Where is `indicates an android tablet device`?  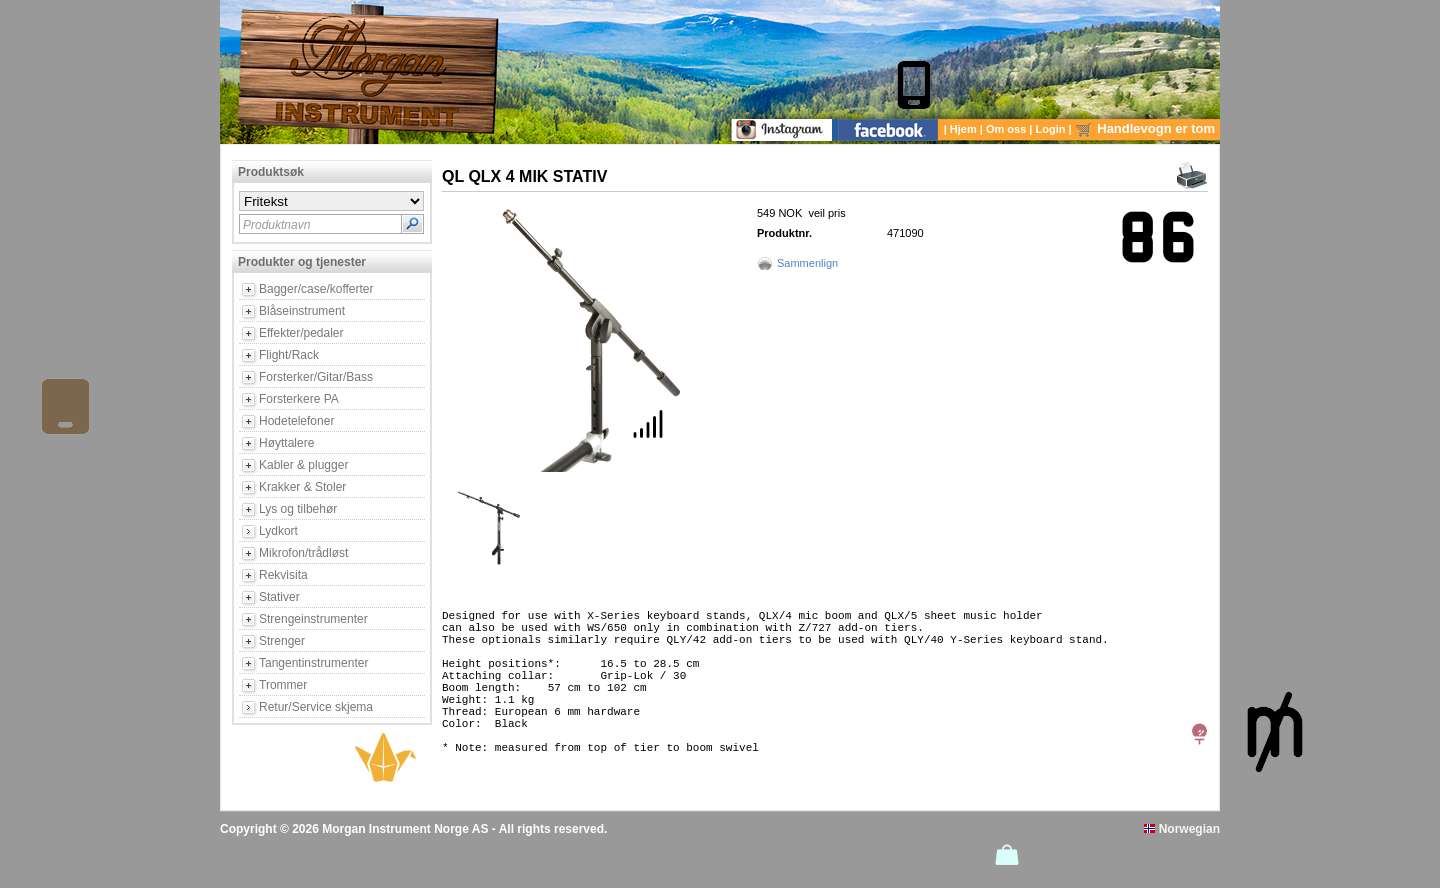 indicates an android tablet device is located at coordinates (65, 406).